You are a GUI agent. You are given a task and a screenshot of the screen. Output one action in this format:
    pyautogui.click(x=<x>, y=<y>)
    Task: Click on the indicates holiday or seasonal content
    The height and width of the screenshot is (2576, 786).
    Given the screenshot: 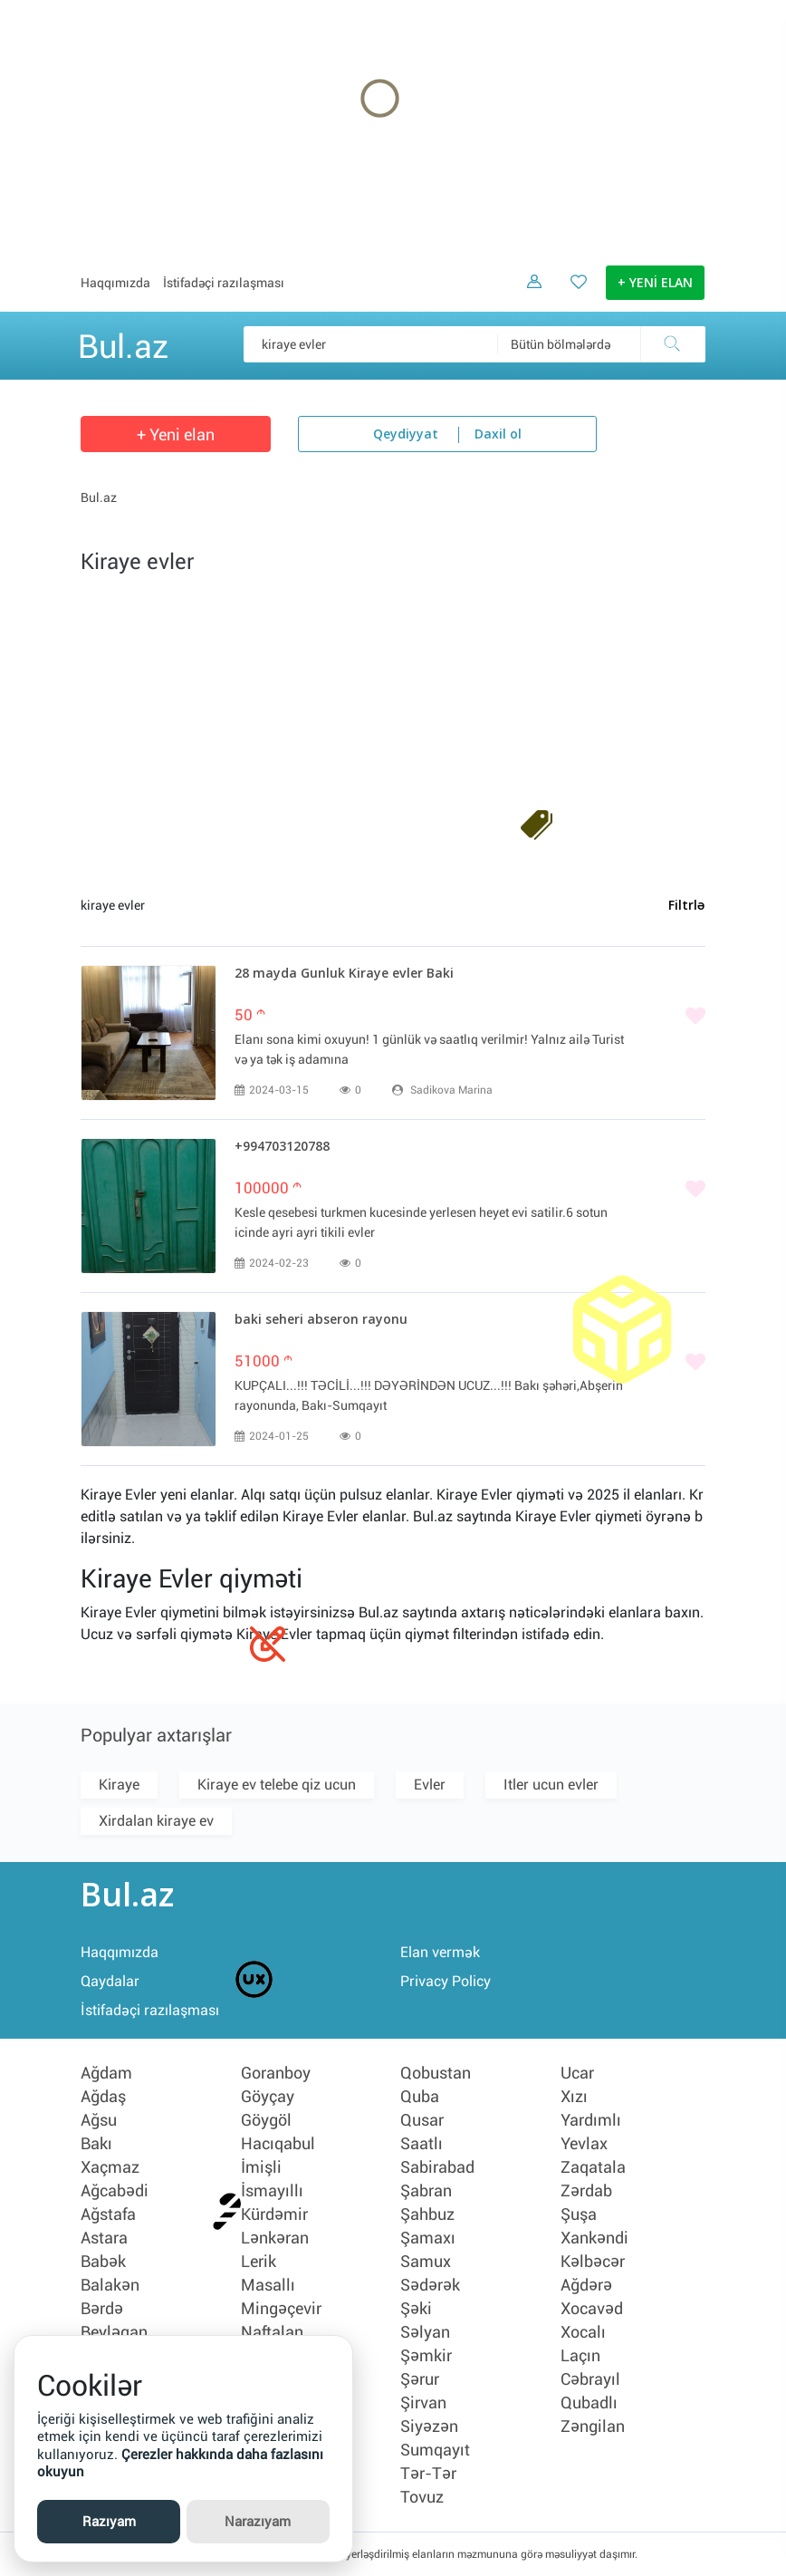 What is the action you would take?
    pyautogui.click(x=225, y=2212)
    